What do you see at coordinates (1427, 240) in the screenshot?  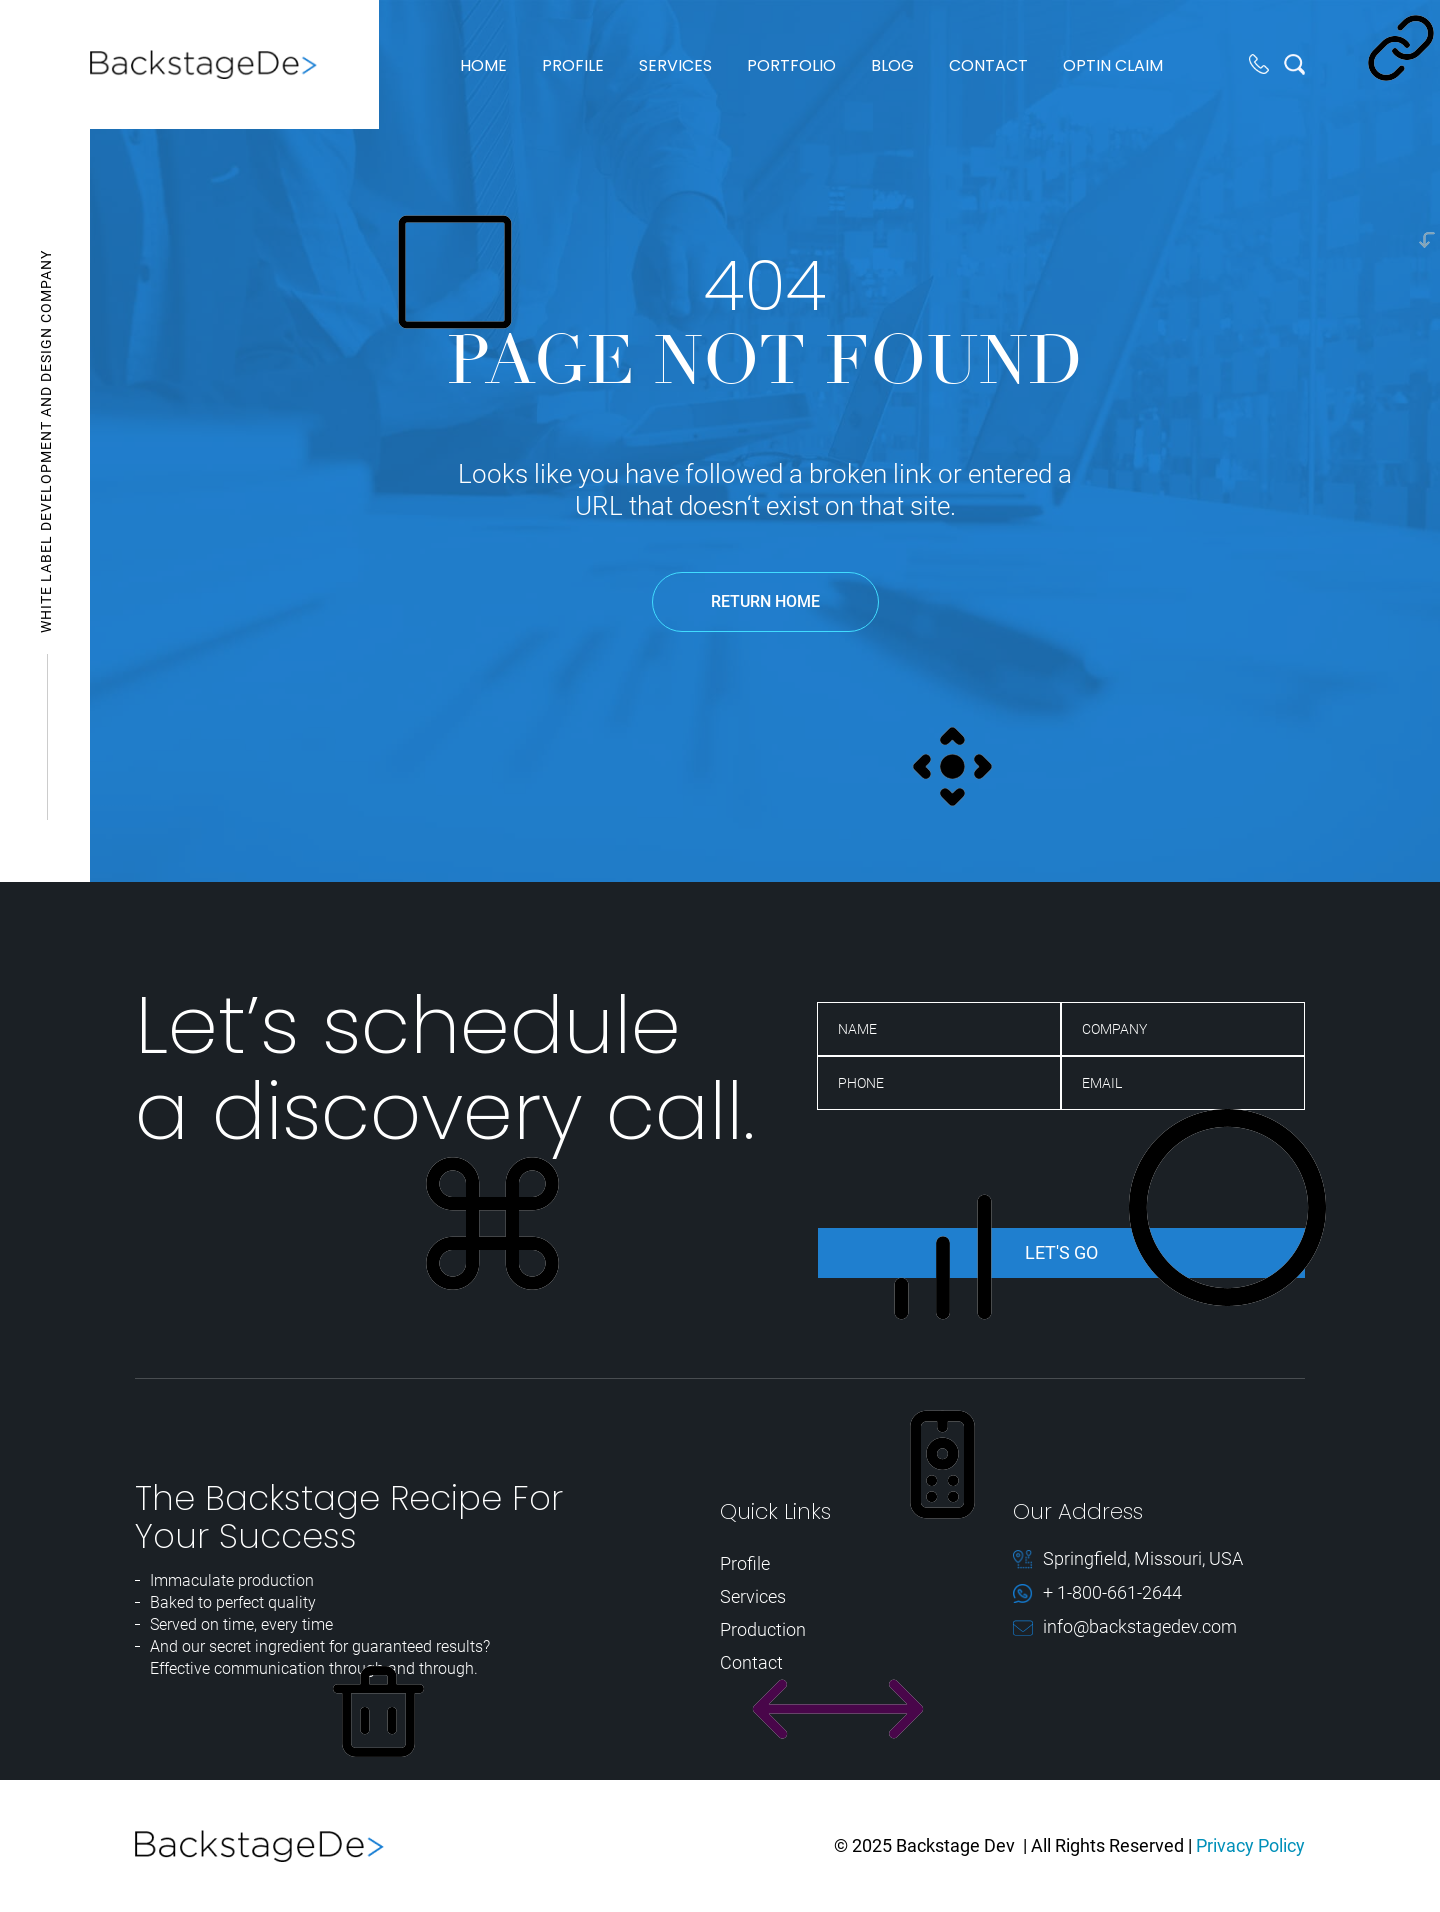 I see `go back and down in navigation` at bounding box center [1427, 240].